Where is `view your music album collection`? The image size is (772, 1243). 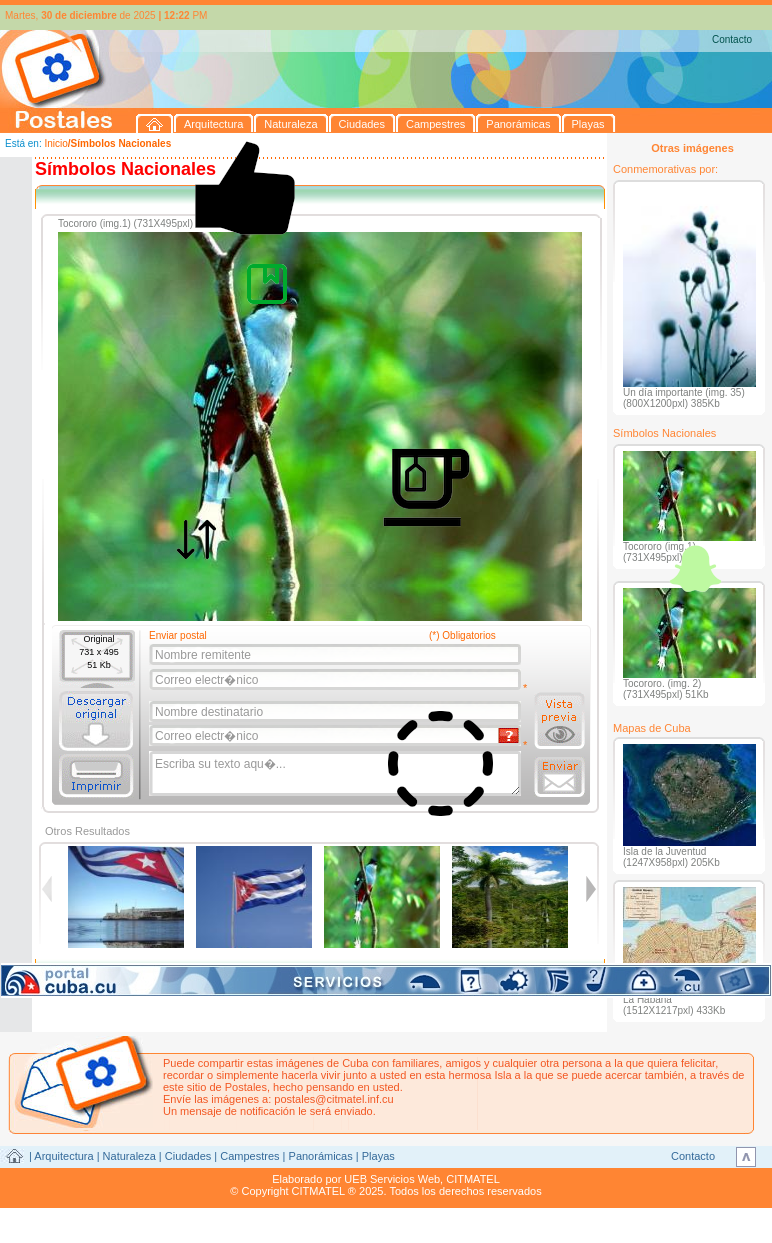
view your music album collection is located at coordinates (267, 284).